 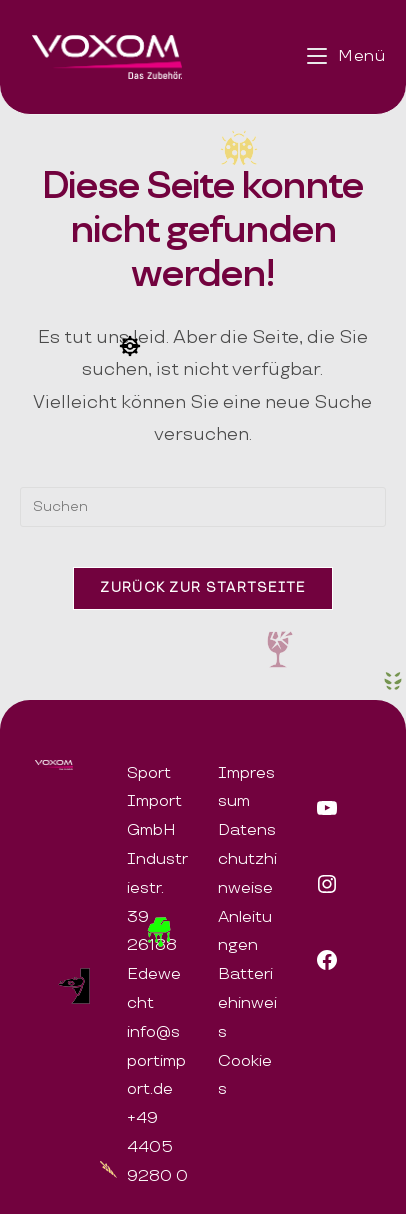 What do you see at coordinates (108, 1169) in the screenshot?
I see `indicates a coiled nail or screw fastener item` at bounding box center [108, 1169].